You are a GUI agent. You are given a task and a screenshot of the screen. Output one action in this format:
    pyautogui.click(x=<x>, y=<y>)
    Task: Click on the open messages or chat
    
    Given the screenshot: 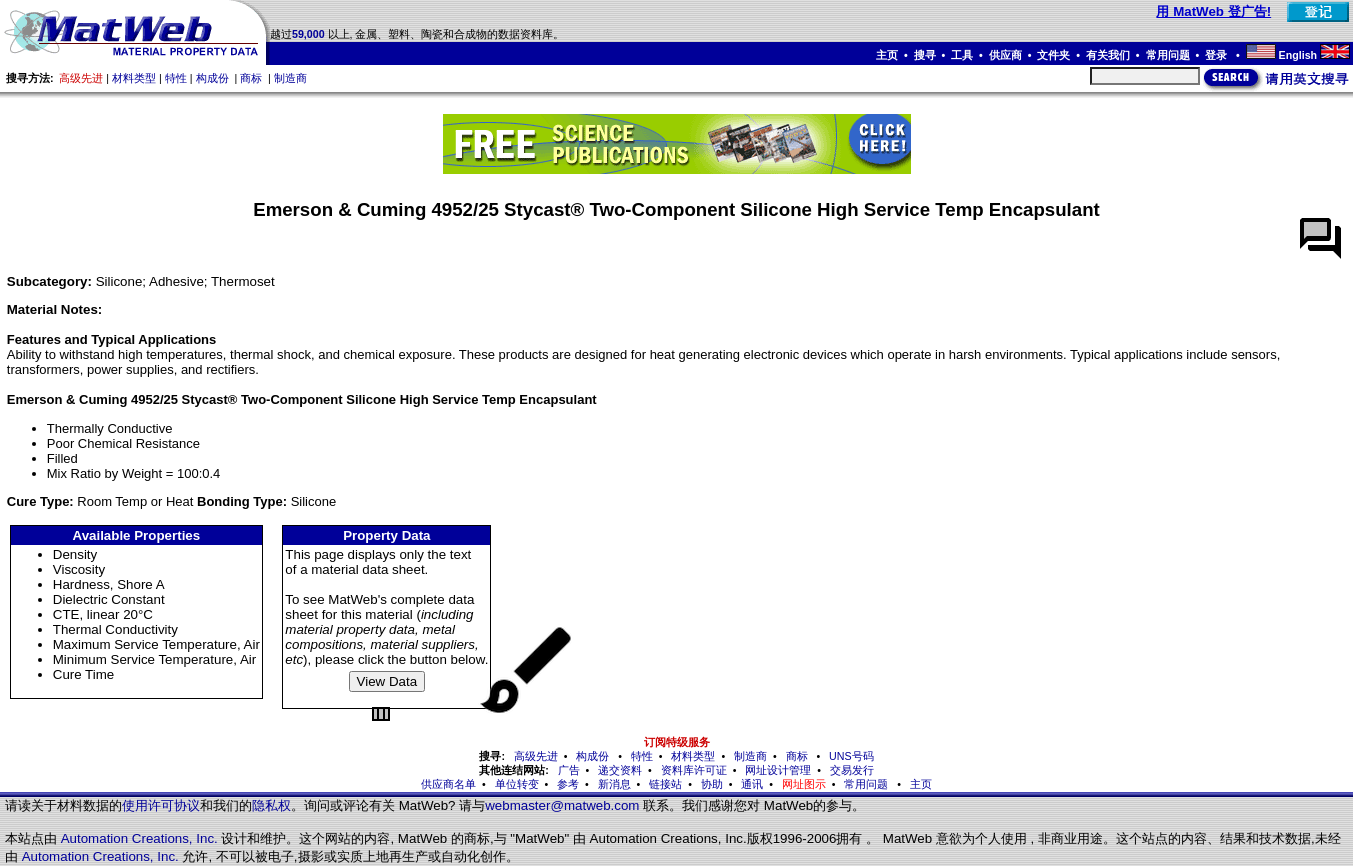 What is the action you would take?
    pyautogui.click(x=1320, y=238)
    